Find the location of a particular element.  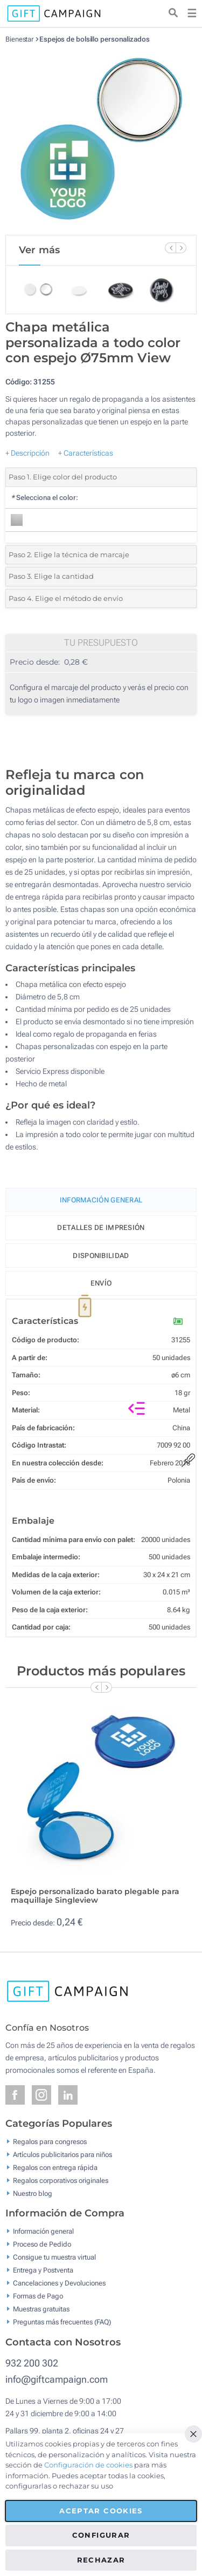

indicates device is currently charging is located at coordinates (85, 1306).